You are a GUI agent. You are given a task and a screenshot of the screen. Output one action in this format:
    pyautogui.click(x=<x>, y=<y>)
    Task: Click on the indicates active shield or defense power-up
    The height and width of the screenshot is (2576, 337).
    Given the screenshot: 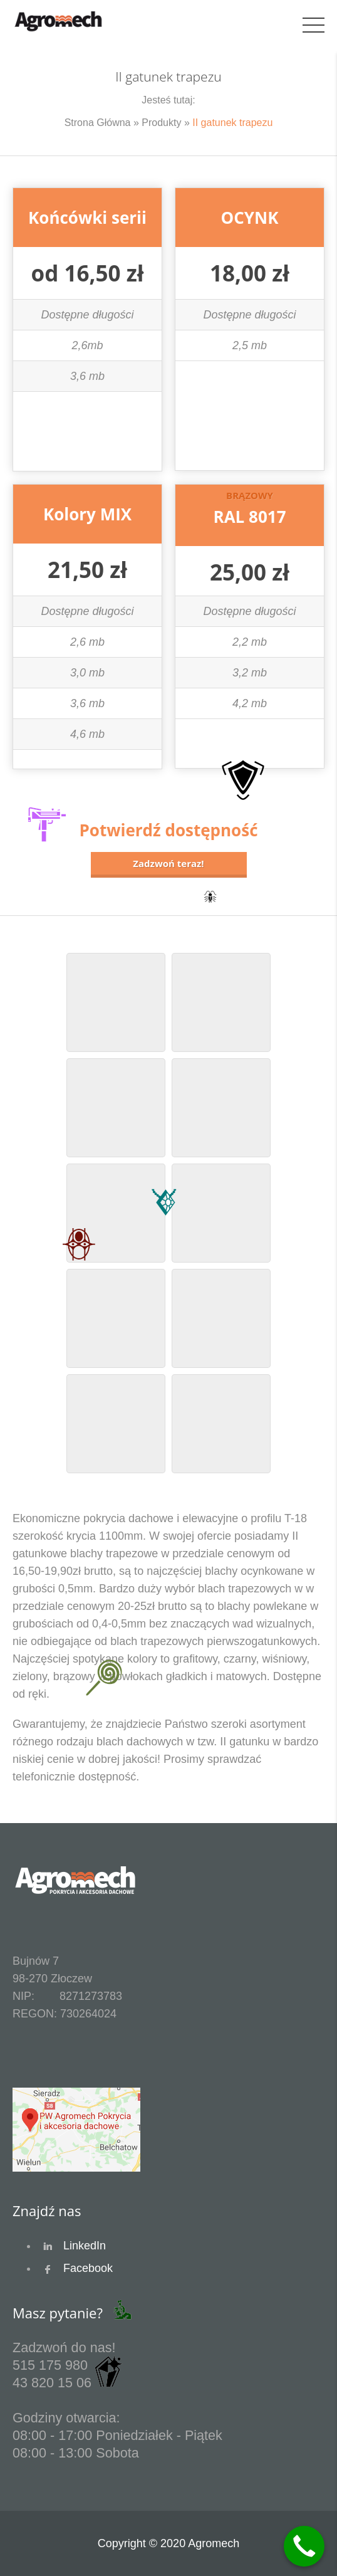 What is the action you would take?
    pyautogui.click(x=243, y=779)
    